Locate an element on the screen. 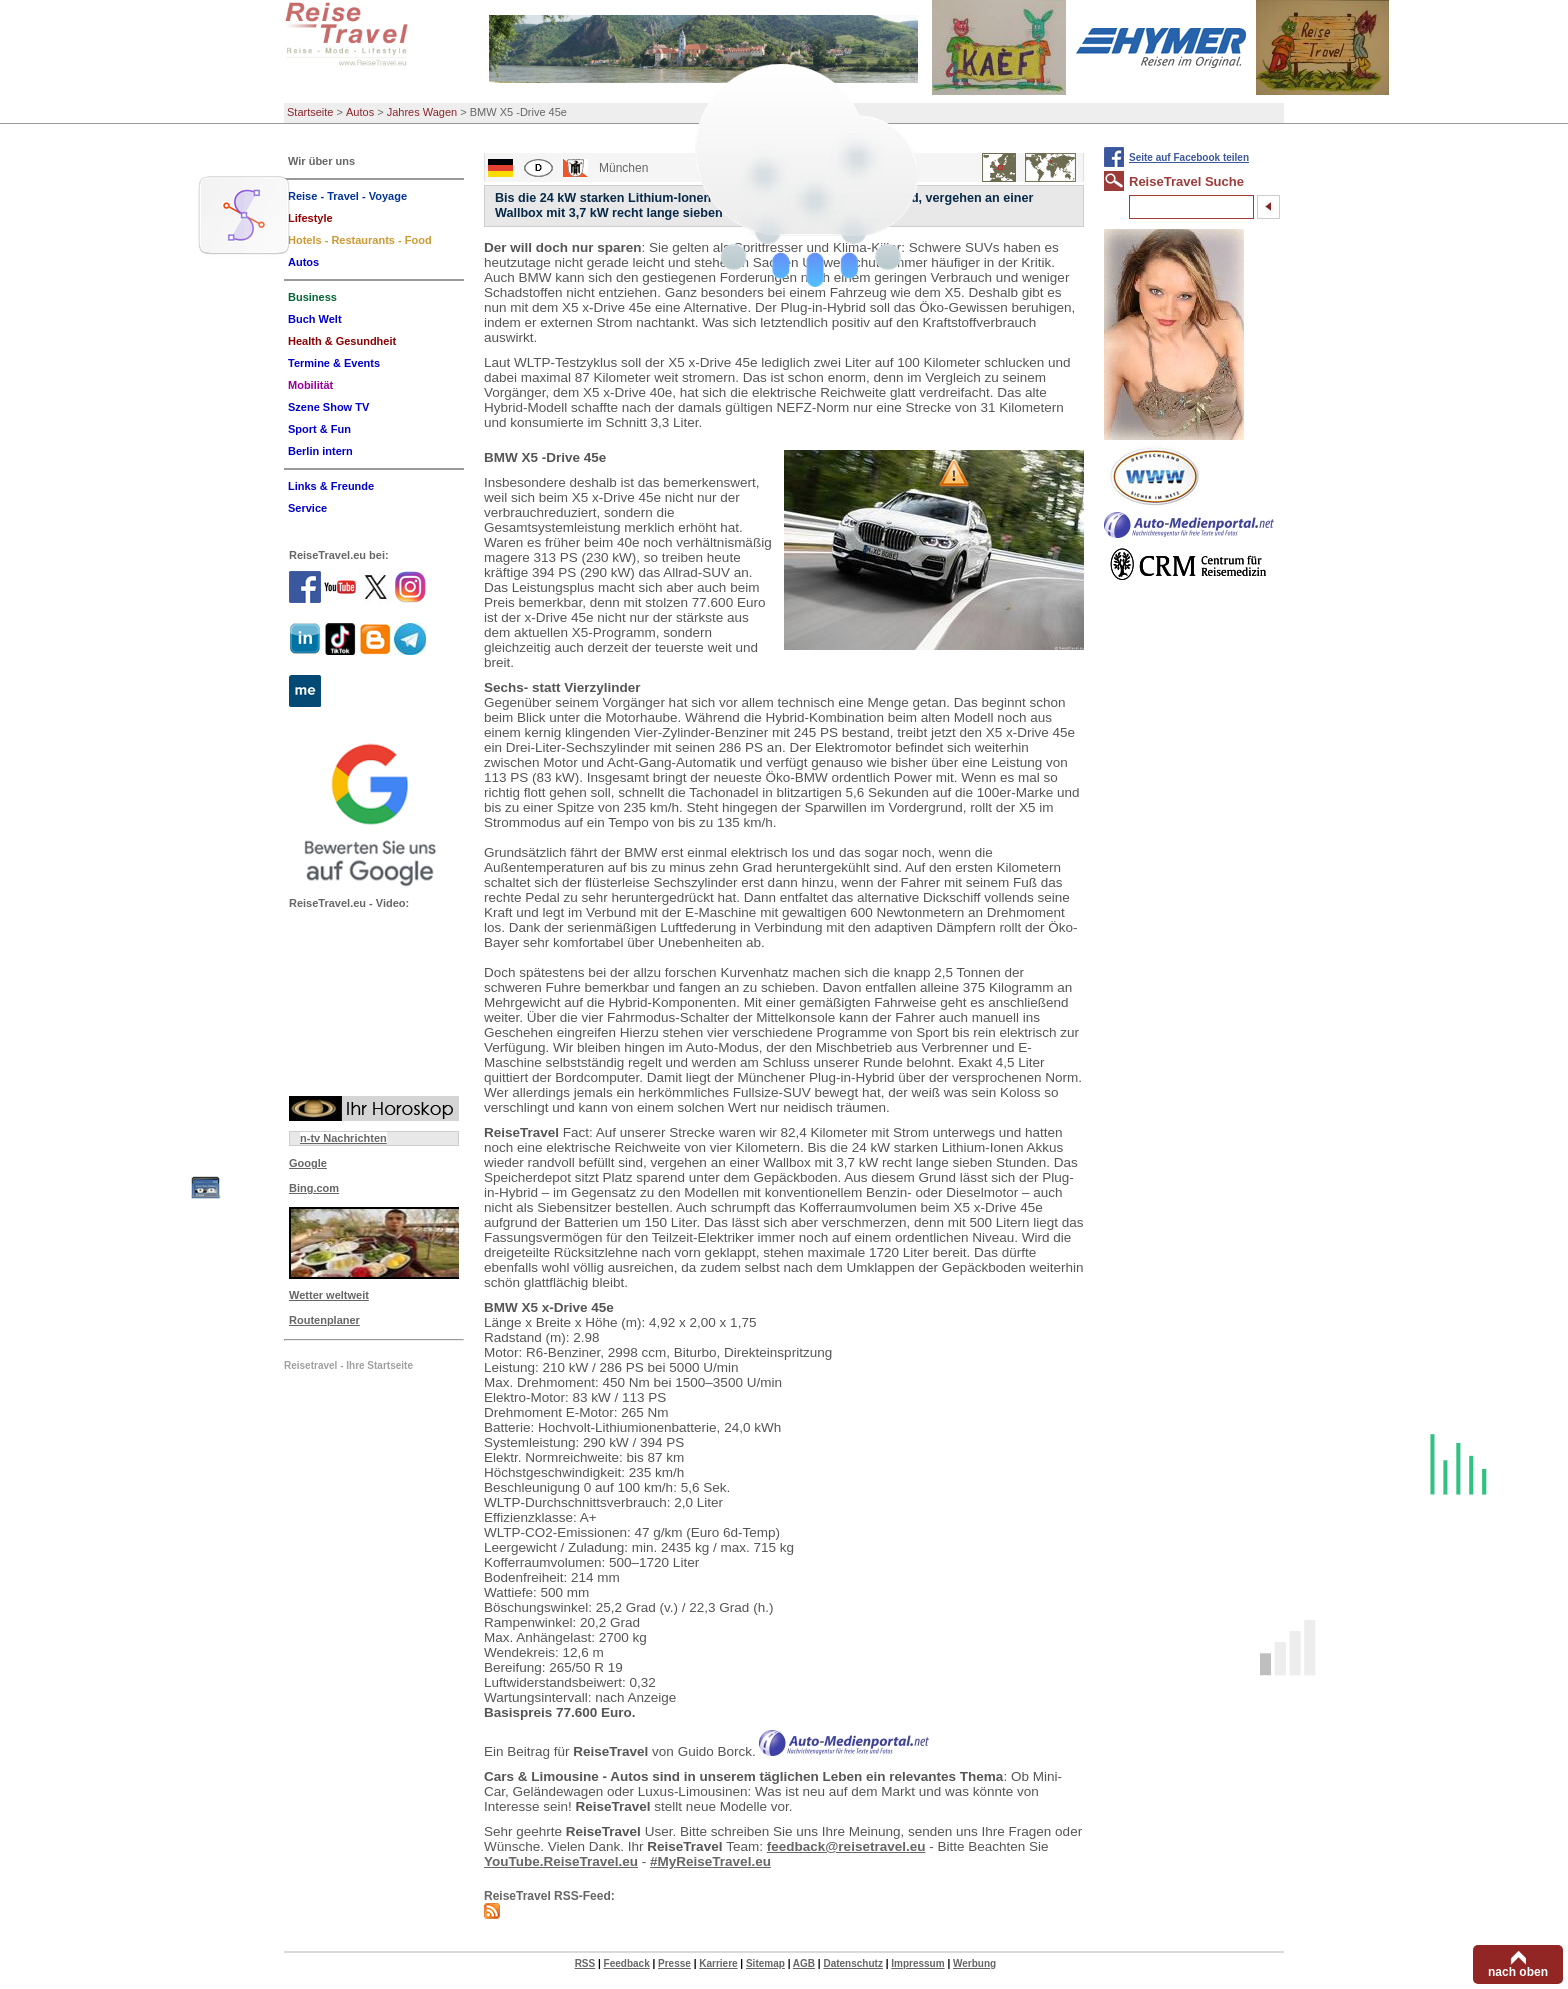  indicates a warning or caution state is located at coordinates (954, 474).